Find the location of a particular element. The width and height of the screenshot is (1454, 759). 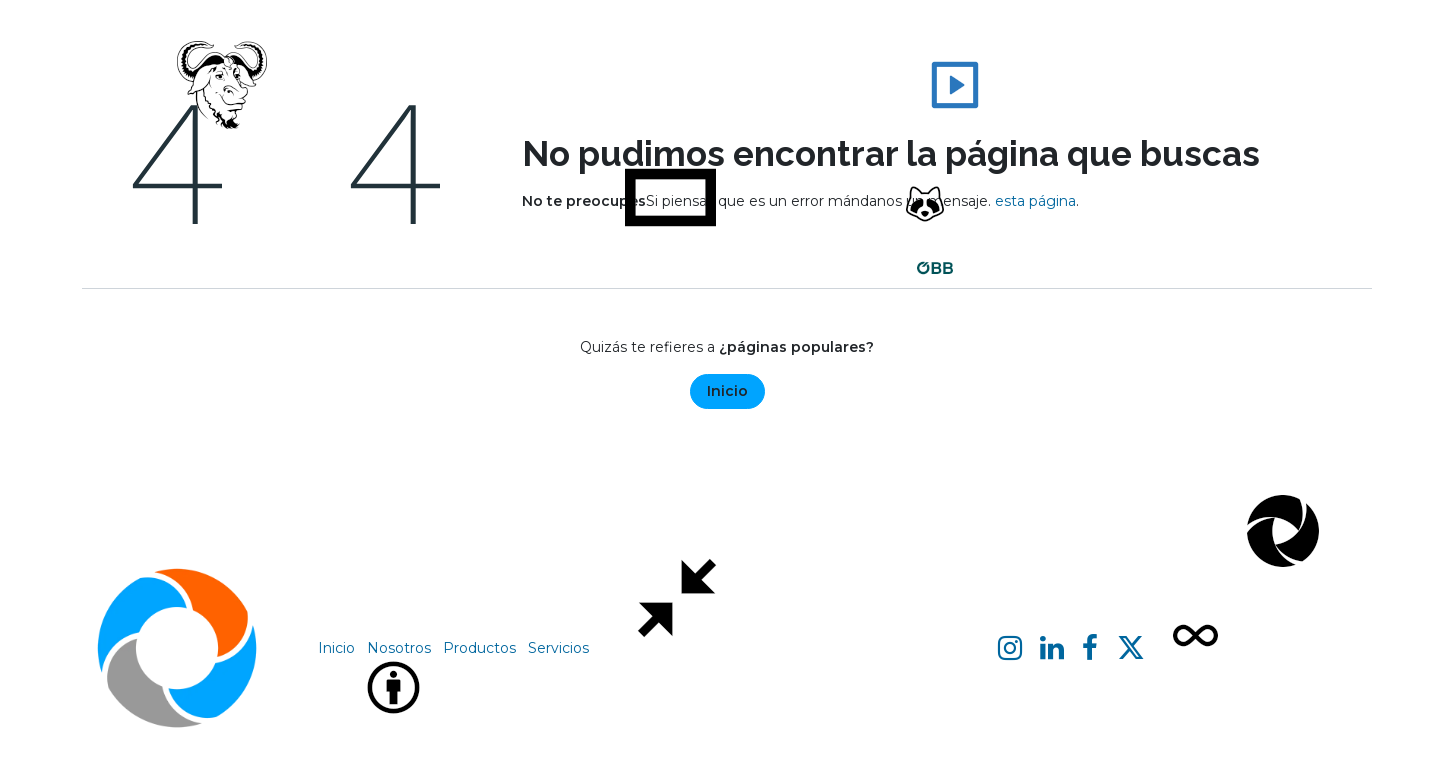

play video content is located at coordinates (955, 85).